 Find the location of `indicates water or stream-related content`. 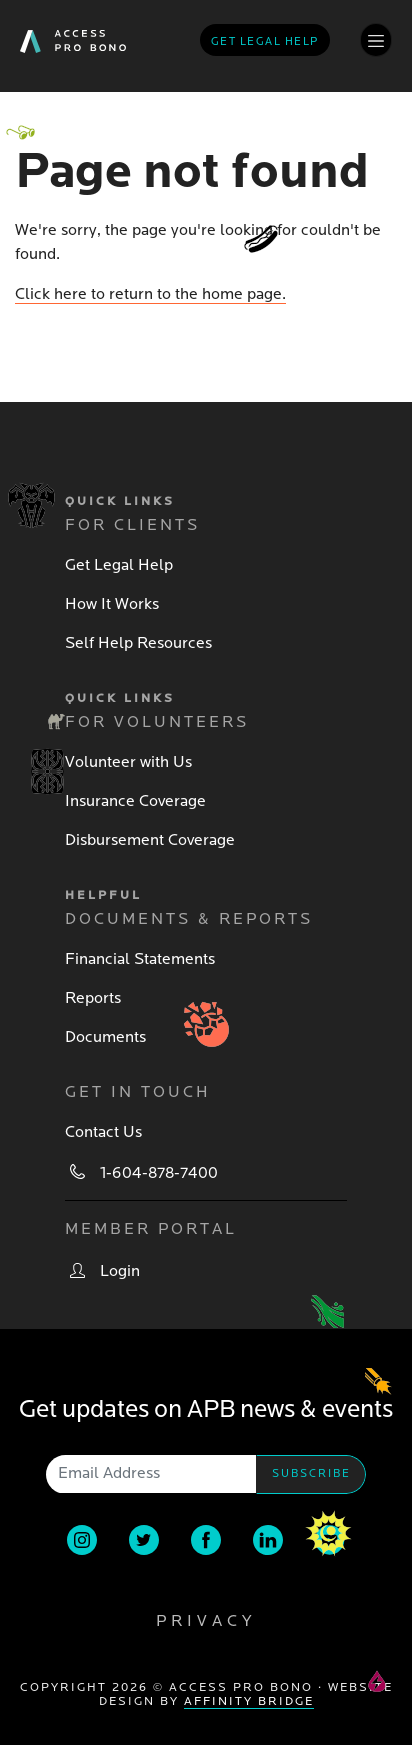

indicates water or stream-related content is located at coordinates (327, 1311).